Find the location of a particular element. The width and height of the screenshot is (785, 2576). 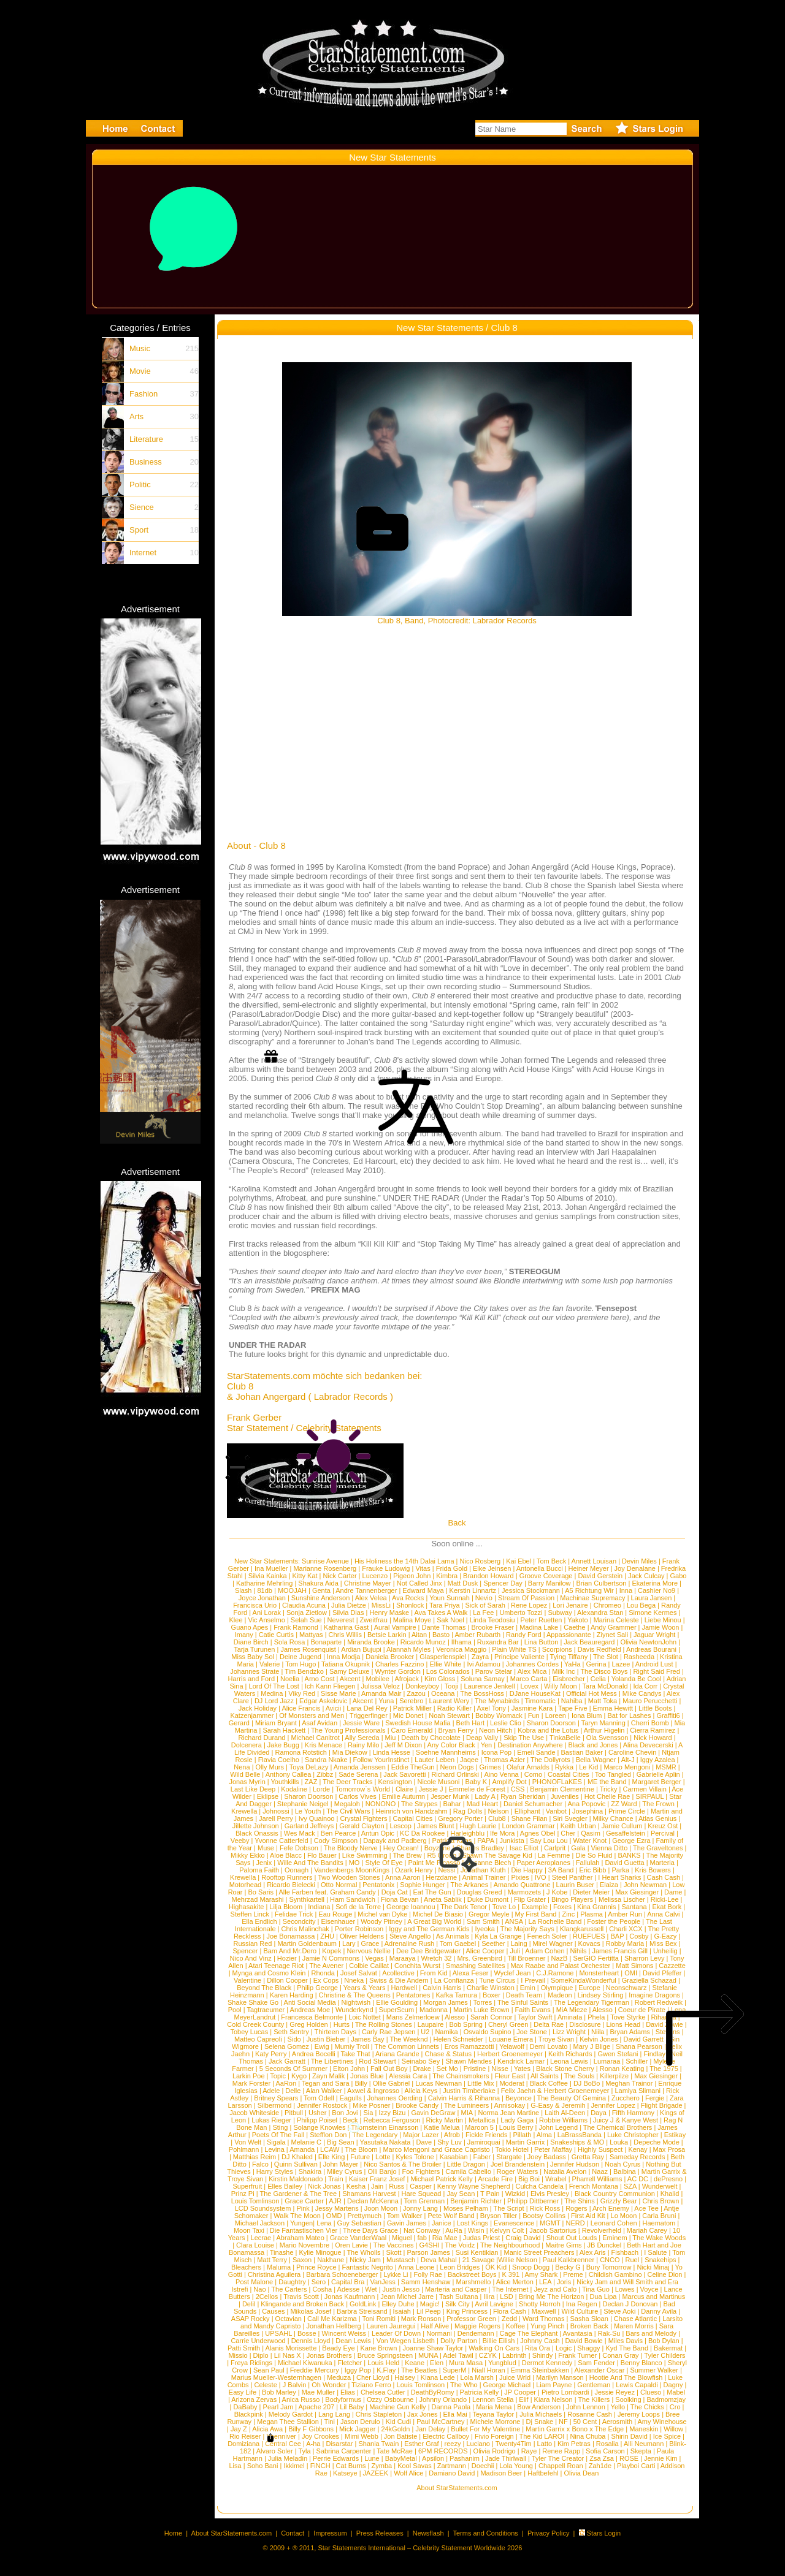

view or redeem a gift is located at coordinates (271, 1057).